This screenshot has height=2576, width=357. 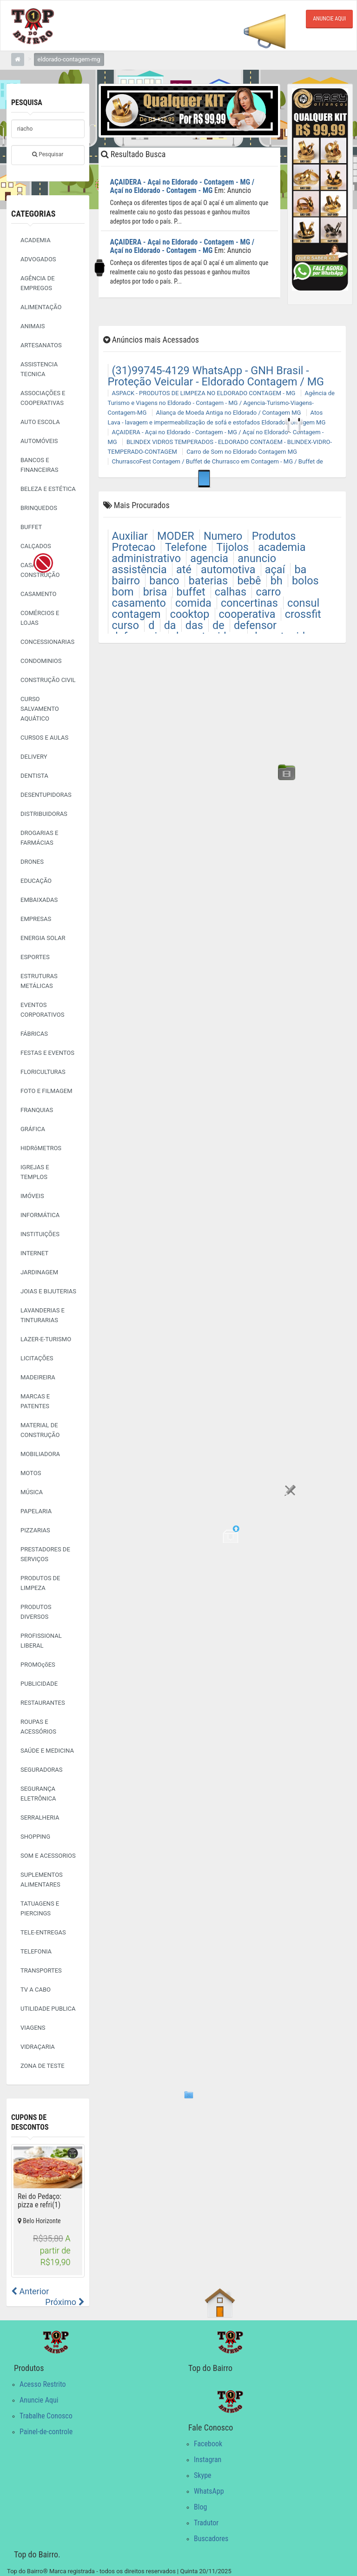 I want to click on open your videos folder, so click(x=286, y=772).